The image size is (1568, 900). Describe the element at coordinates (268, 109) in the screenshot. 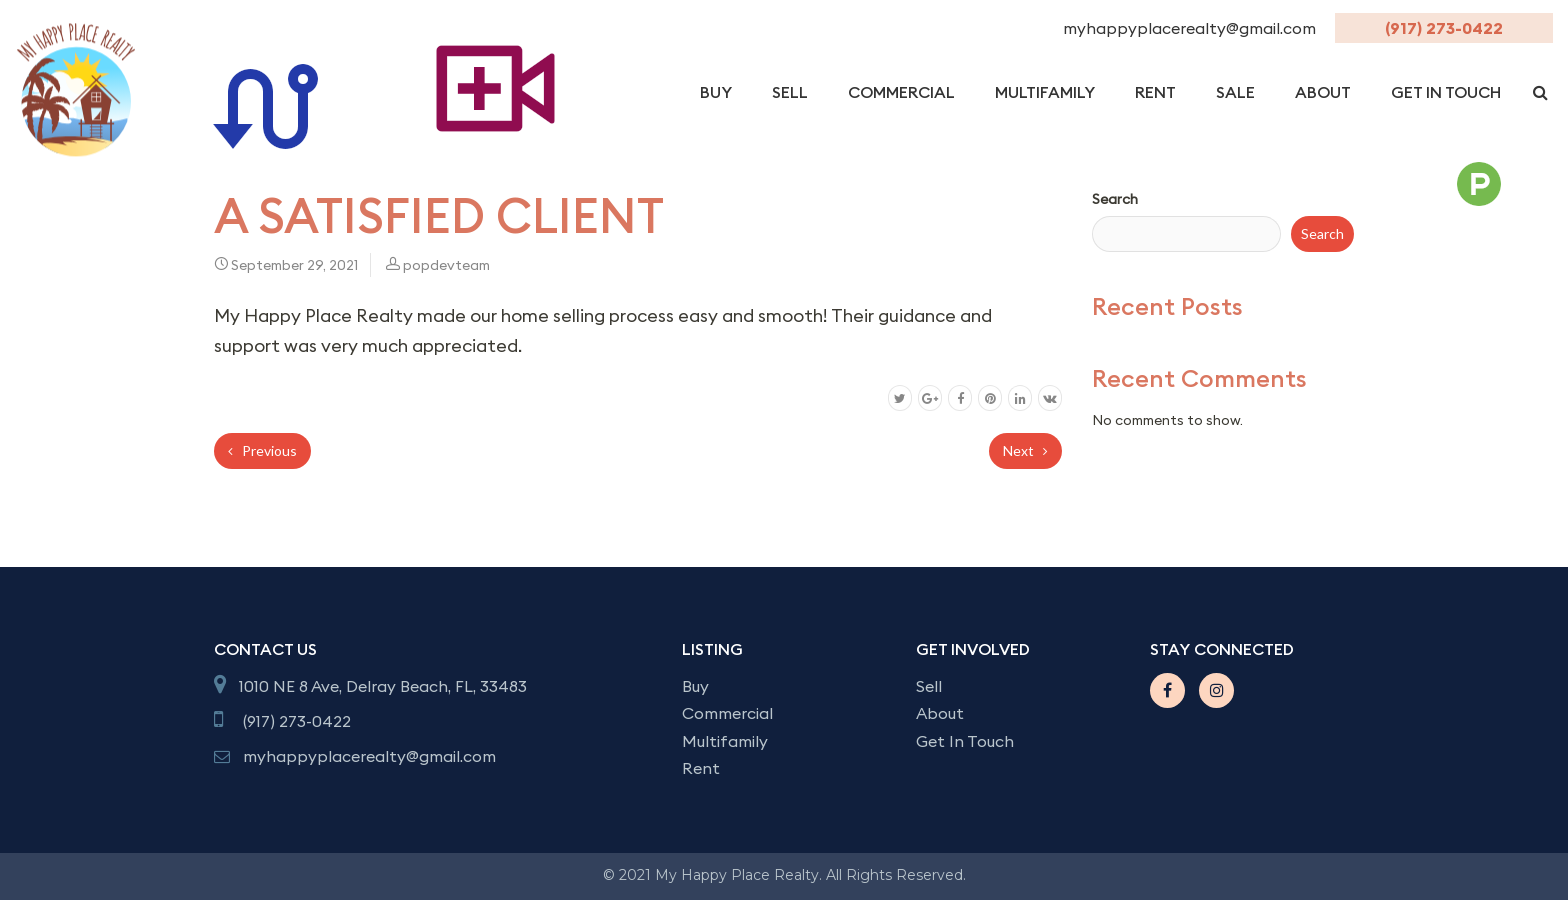

I see `view navigation route between two points` at that location.